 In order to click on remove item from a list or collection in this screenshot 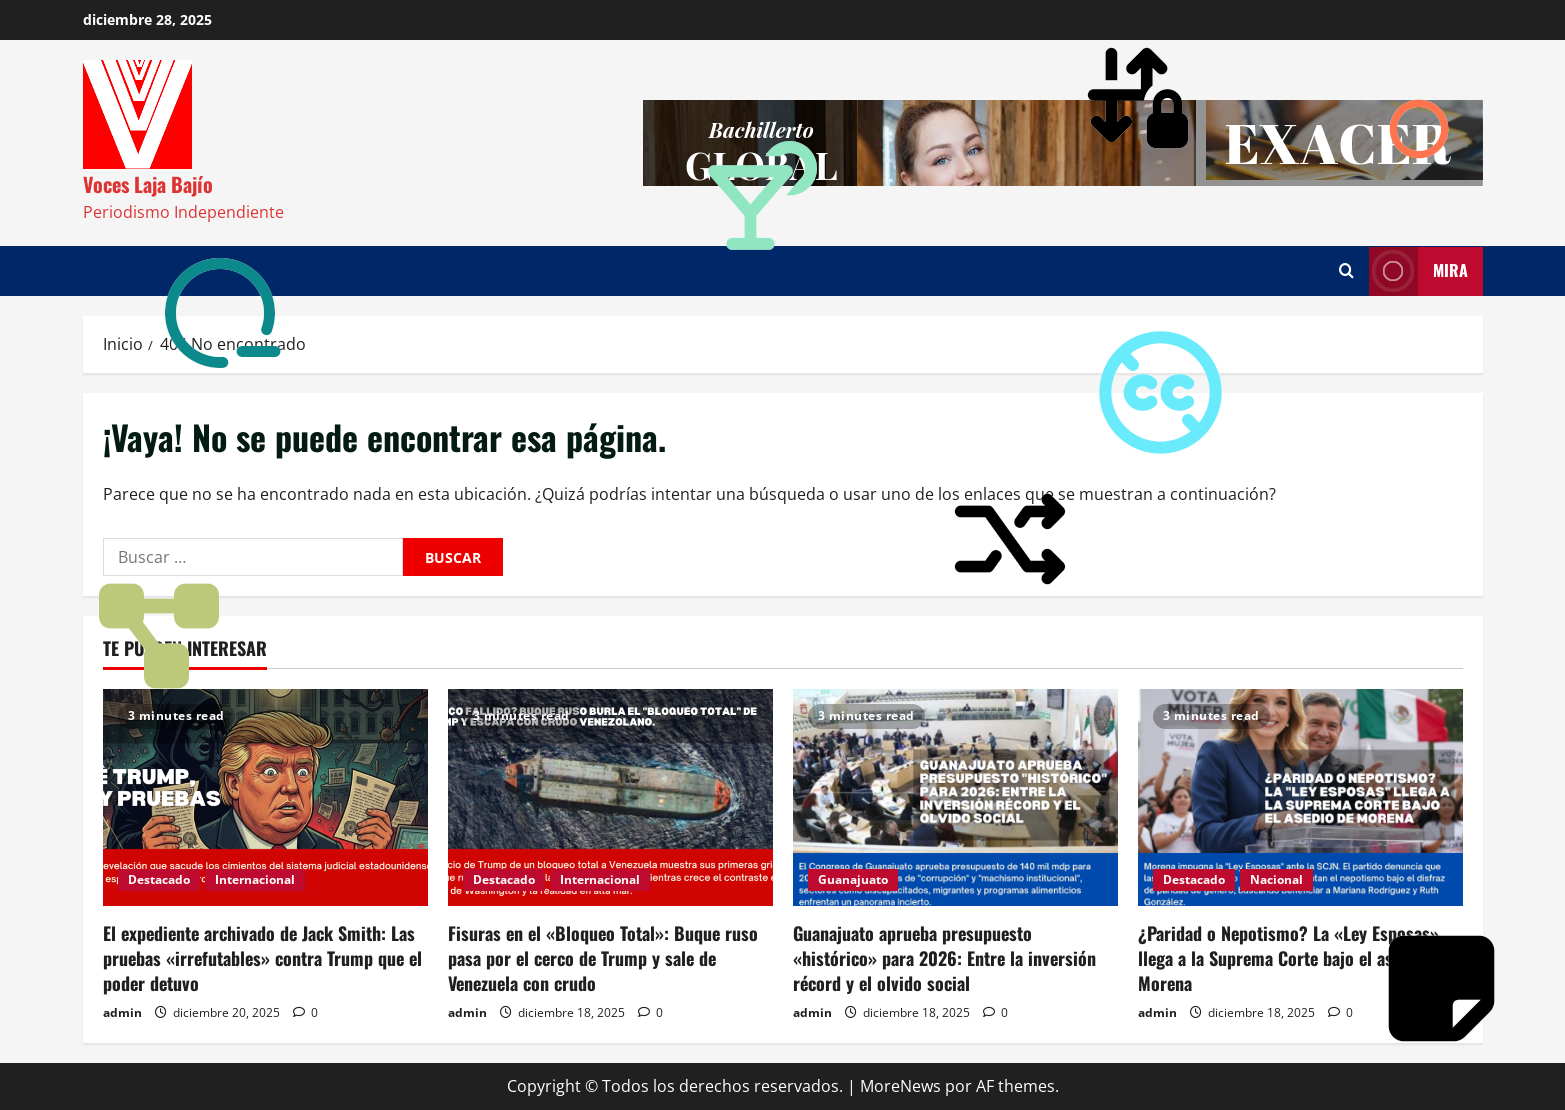, I will do `click(220, 313)`.